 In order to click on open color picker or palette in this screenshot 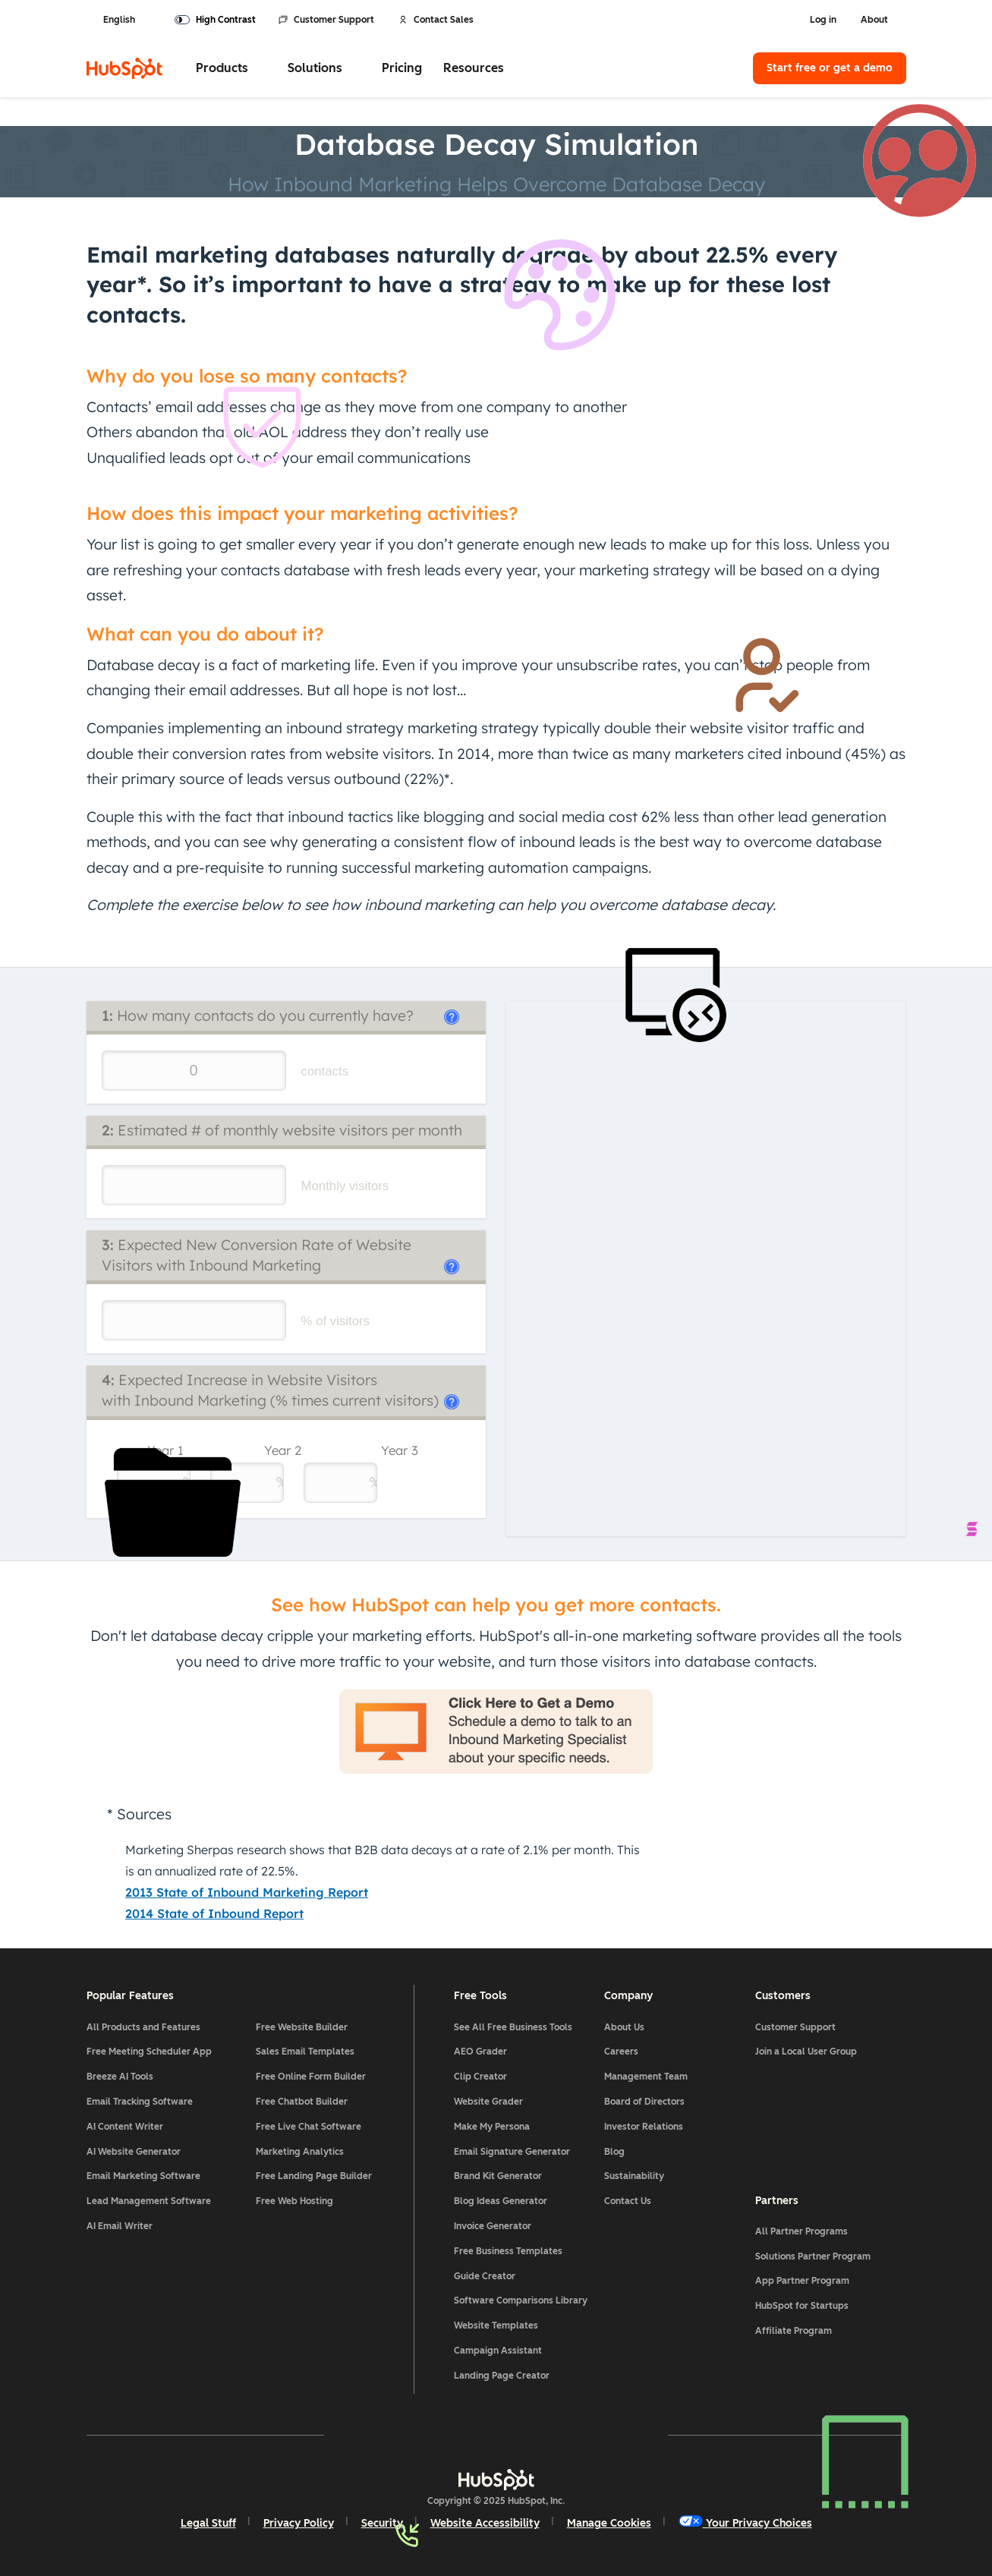, I will do `click(559, 294)`.